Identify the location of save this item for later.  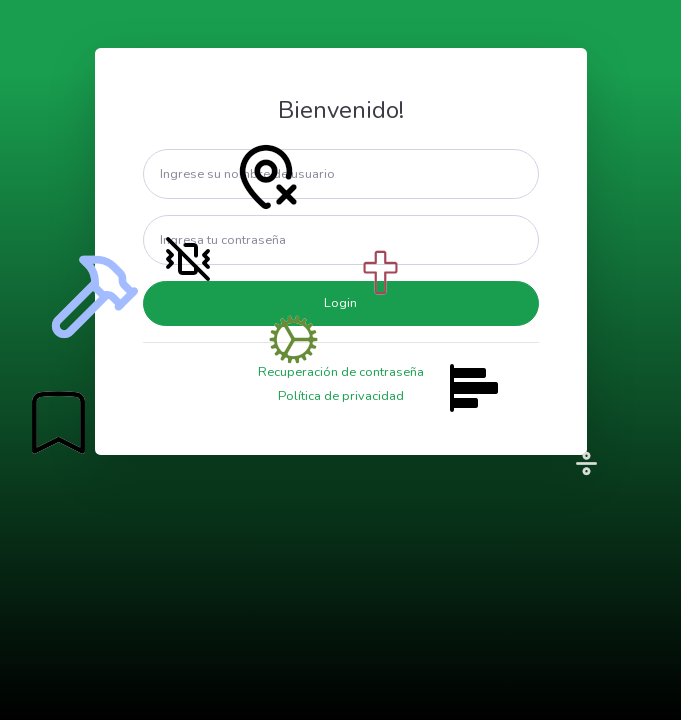
(58, 422).